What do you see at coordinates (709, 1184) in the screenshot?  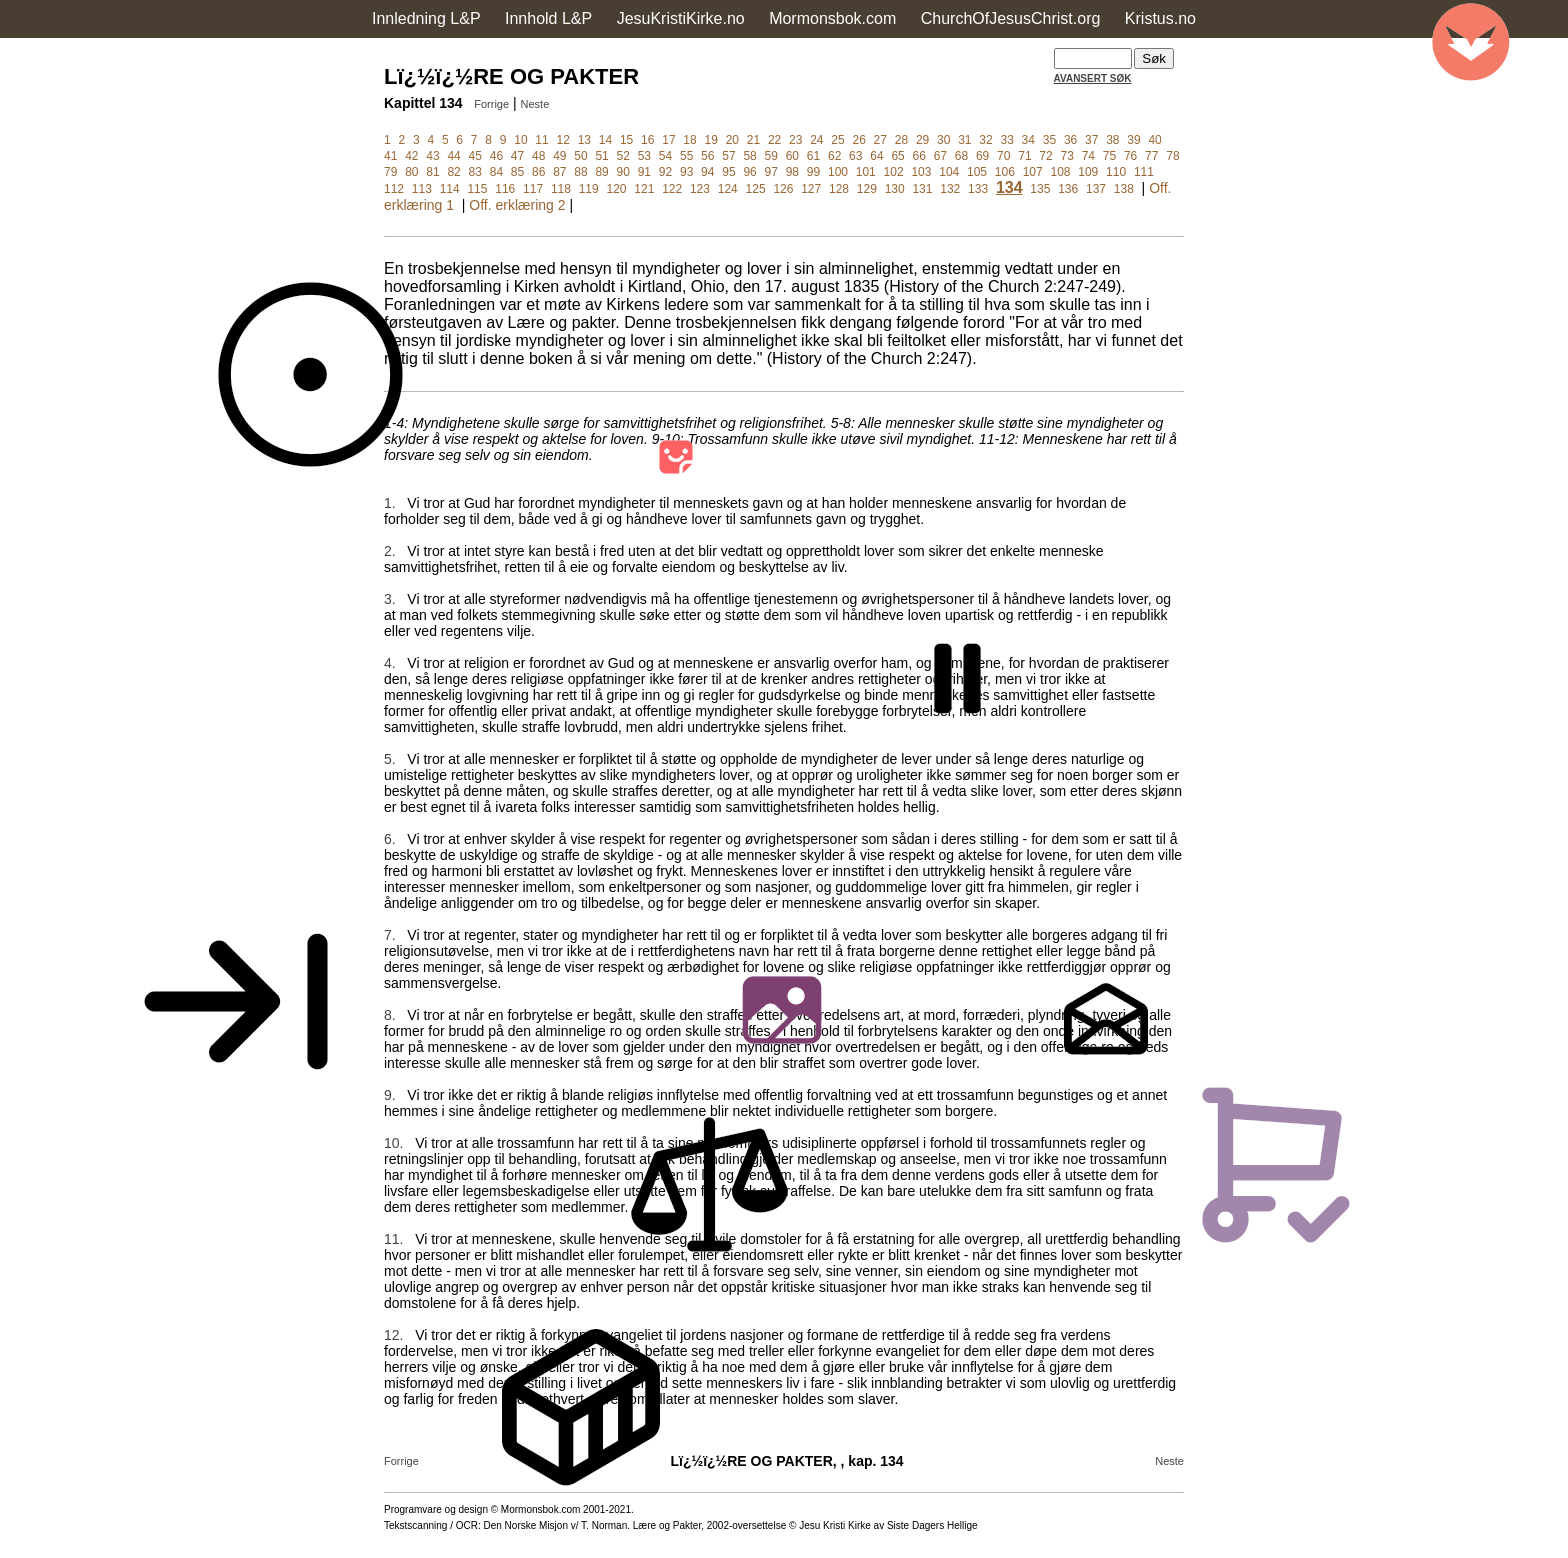 I see `compare items or options` at bounding box center [709, 1184].